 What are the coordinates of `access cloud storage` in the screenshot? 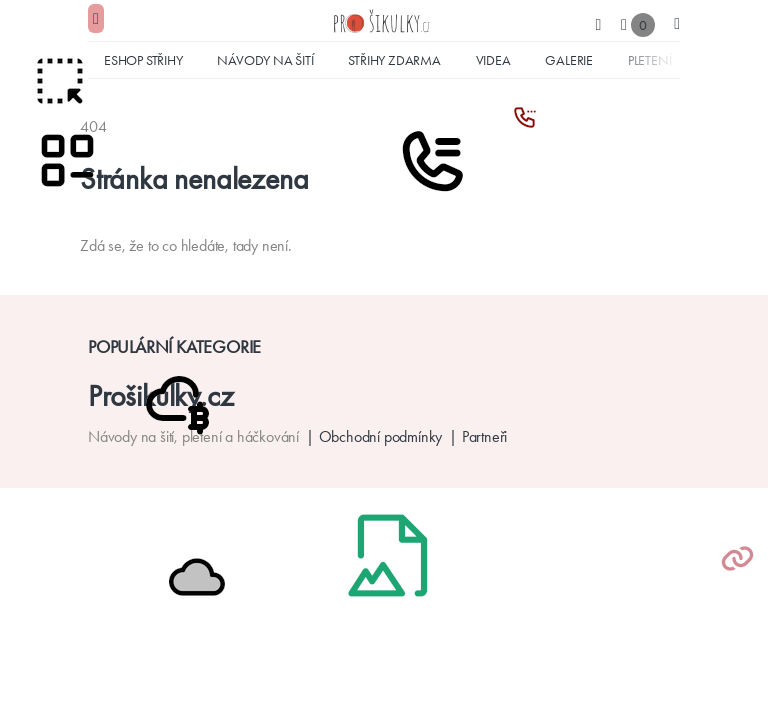 It's located at (197, 577).